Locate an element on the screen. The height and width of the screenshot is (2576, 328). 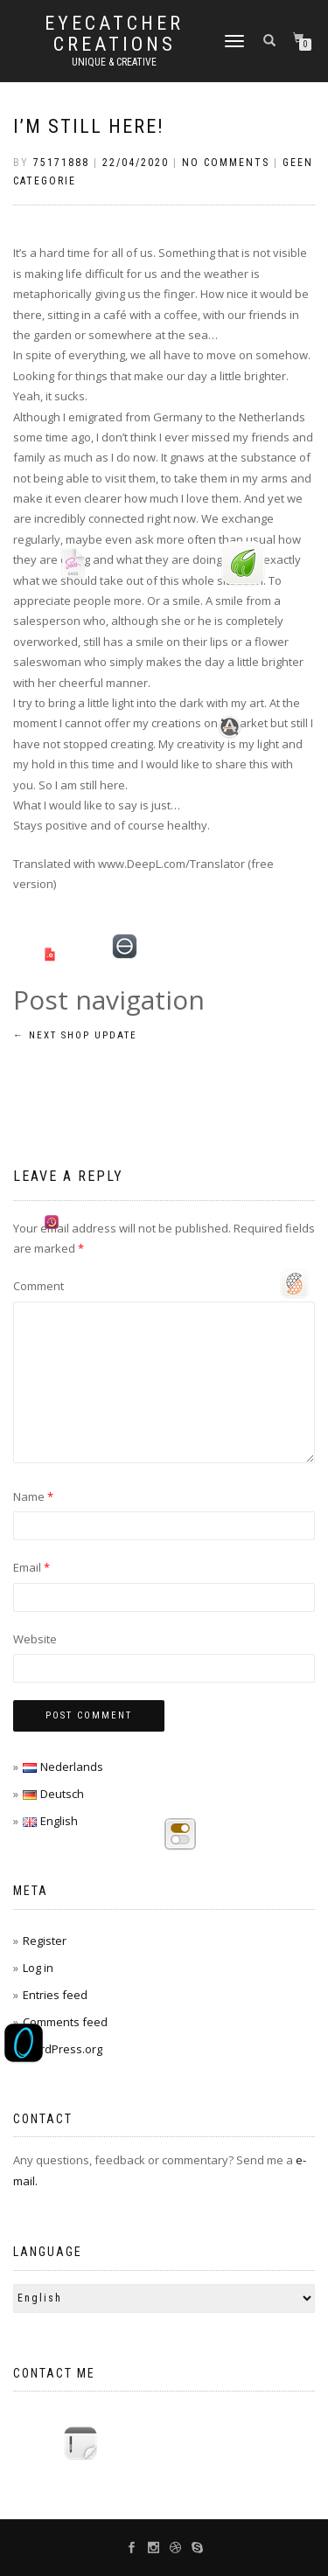
launch midori web browser is located at coordinates (243, 563).